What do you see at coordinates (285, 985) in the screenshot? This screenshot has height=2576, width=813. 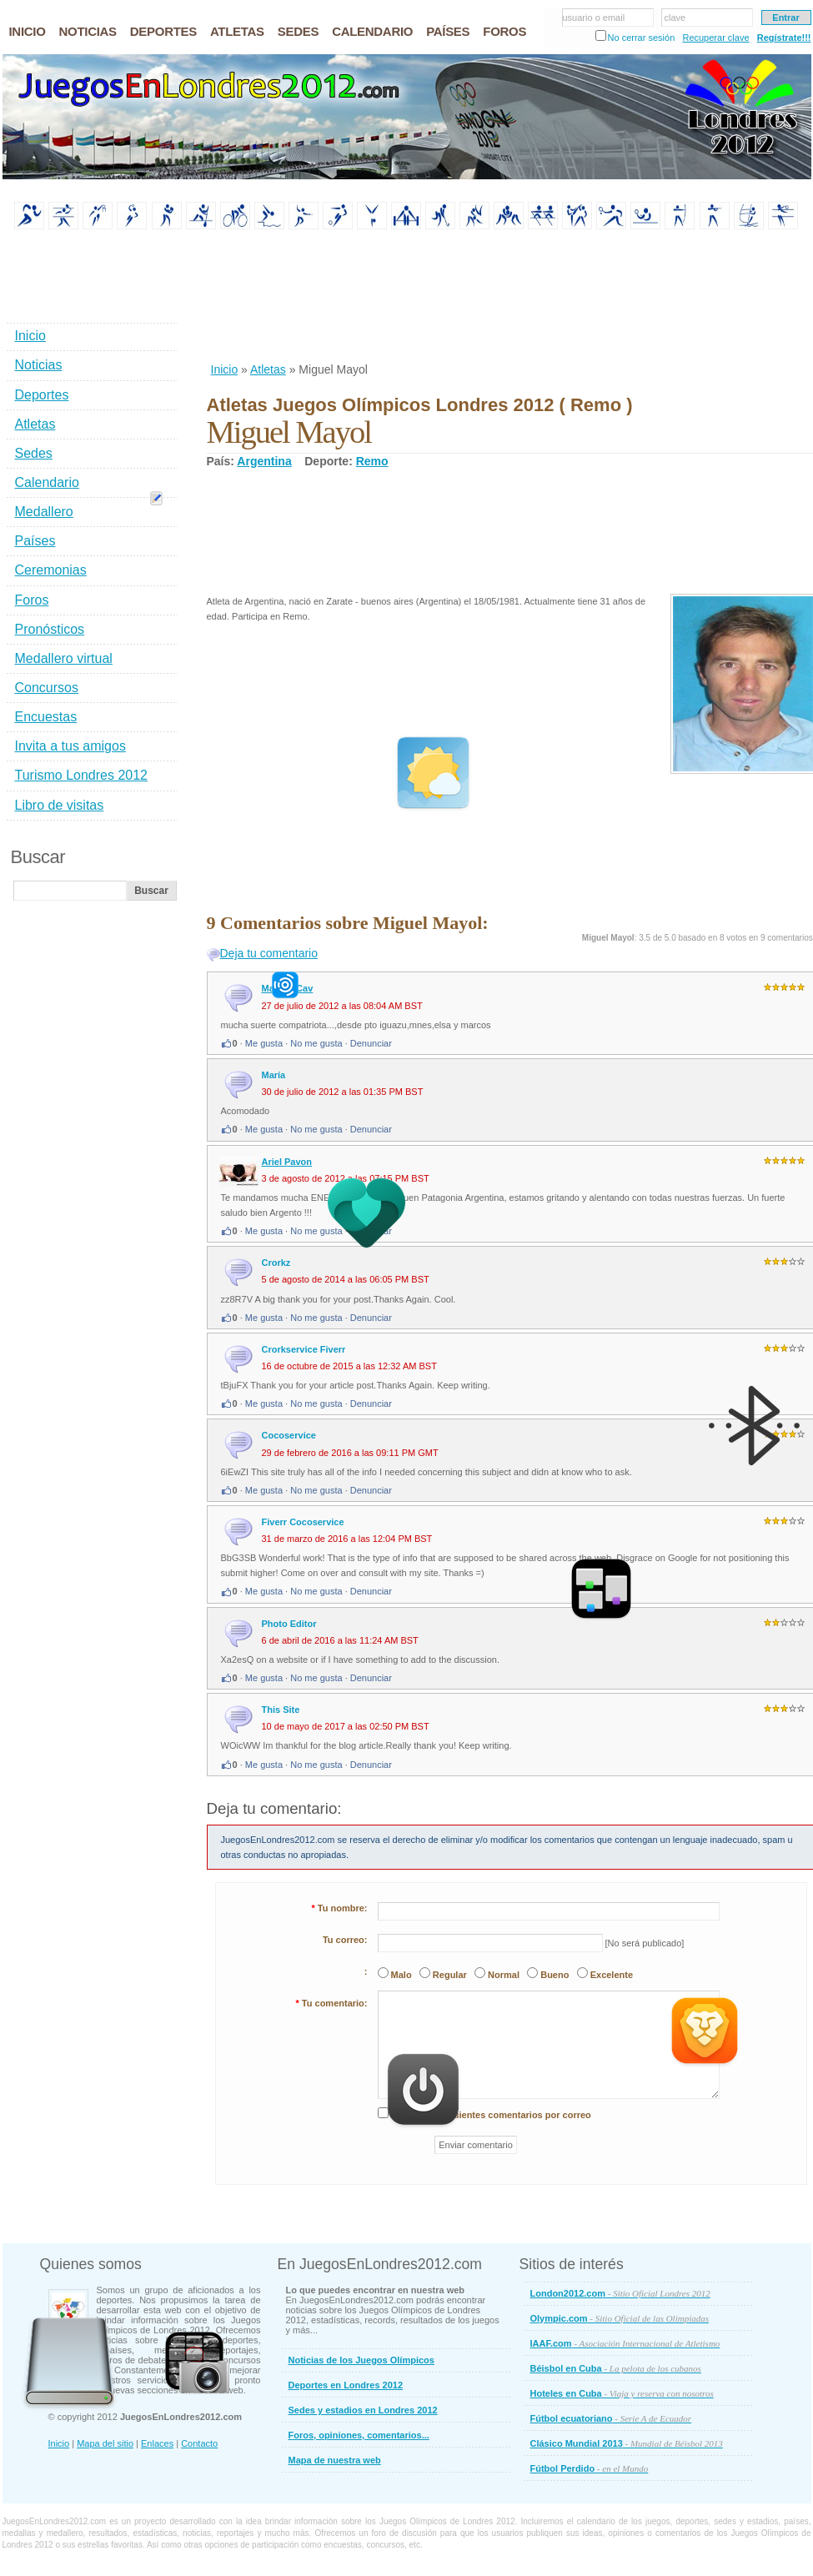 I see `open ubuntu studio application` at bounding box center [285, 985].